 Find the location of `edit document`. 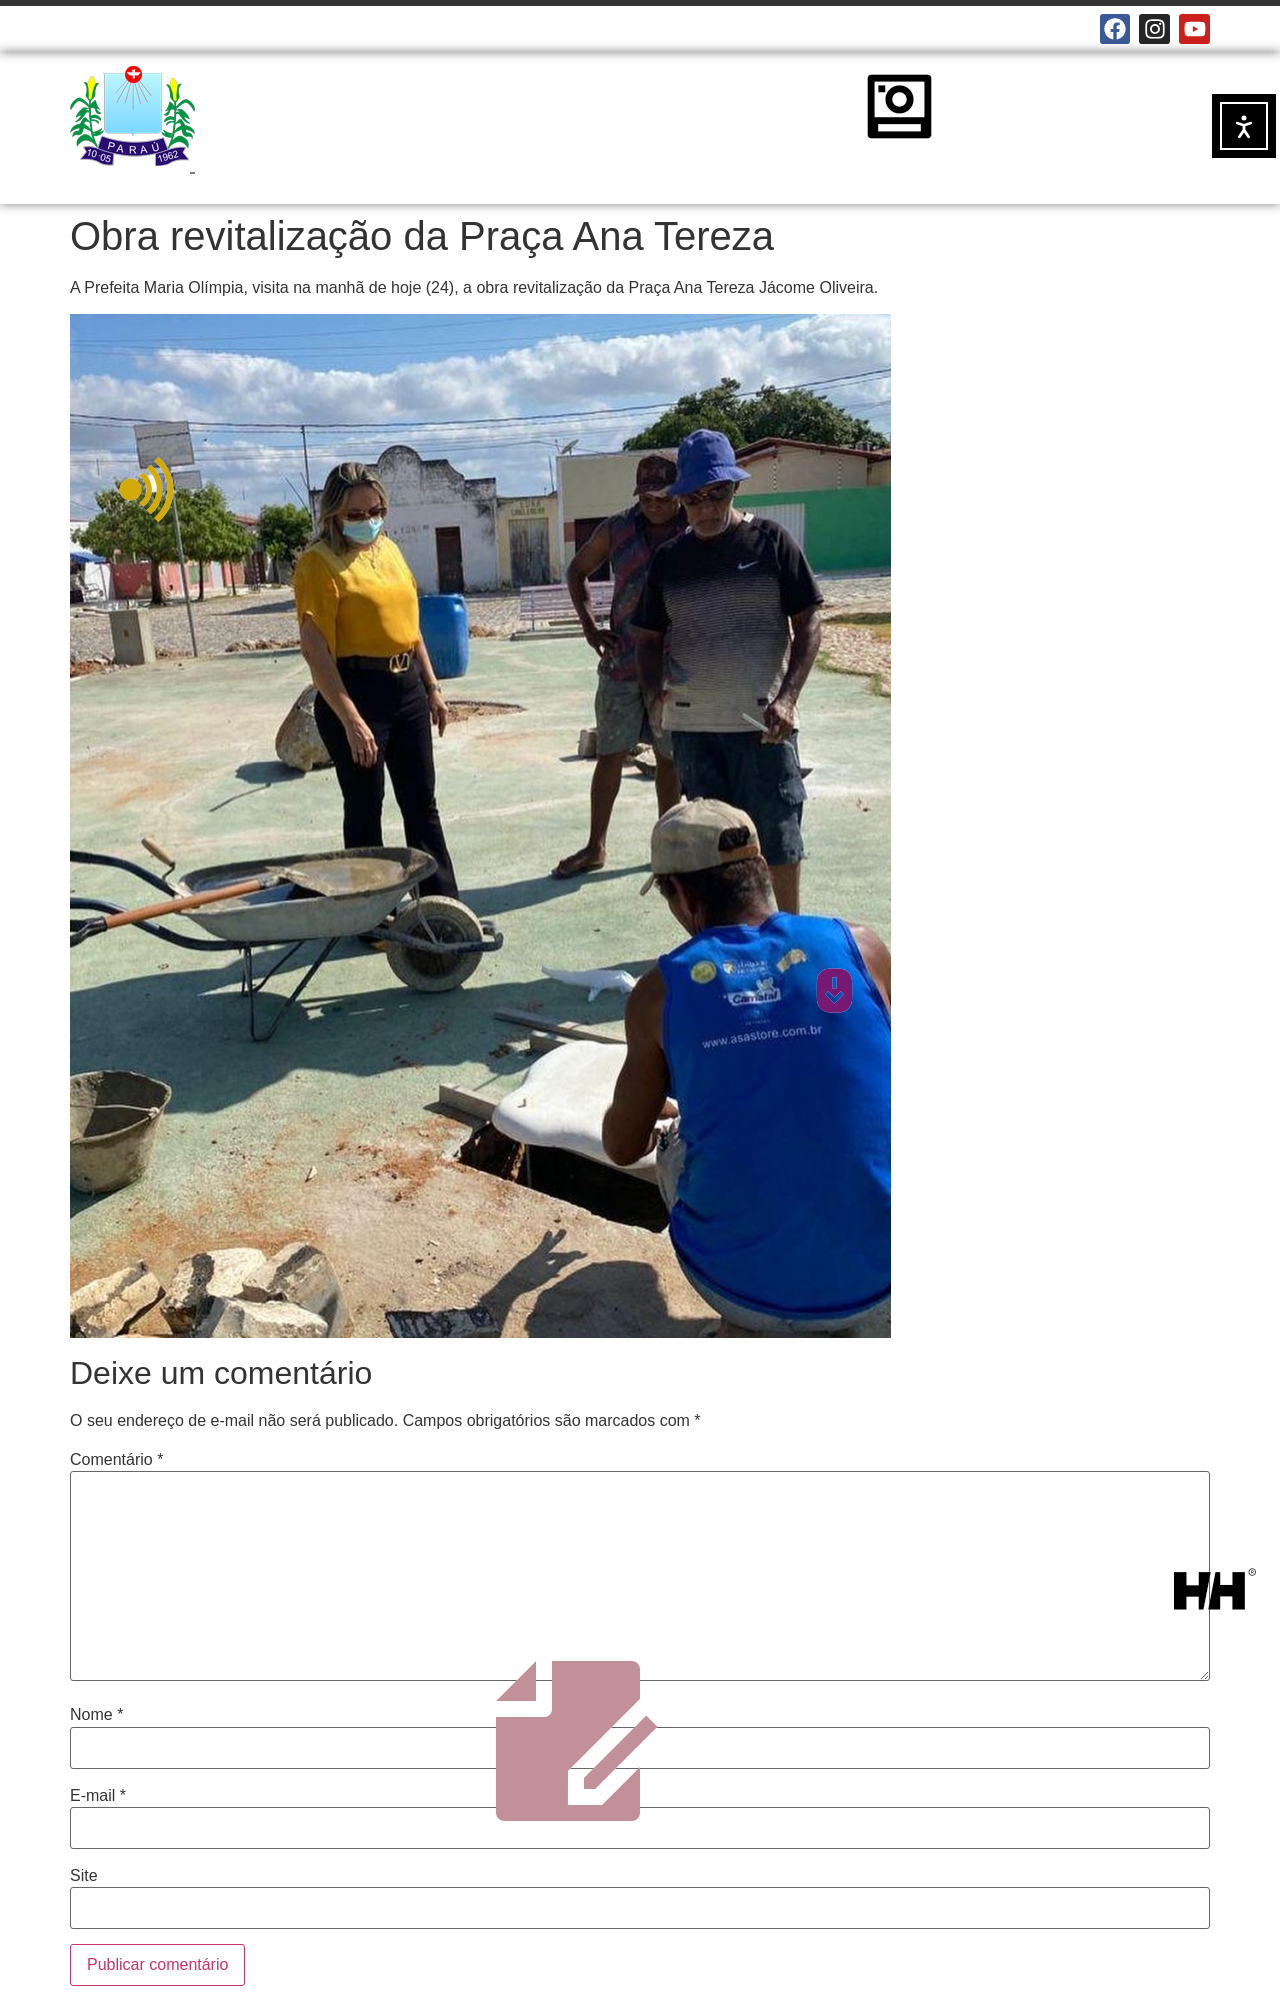

edit document is located at coordinates (568, 1741).